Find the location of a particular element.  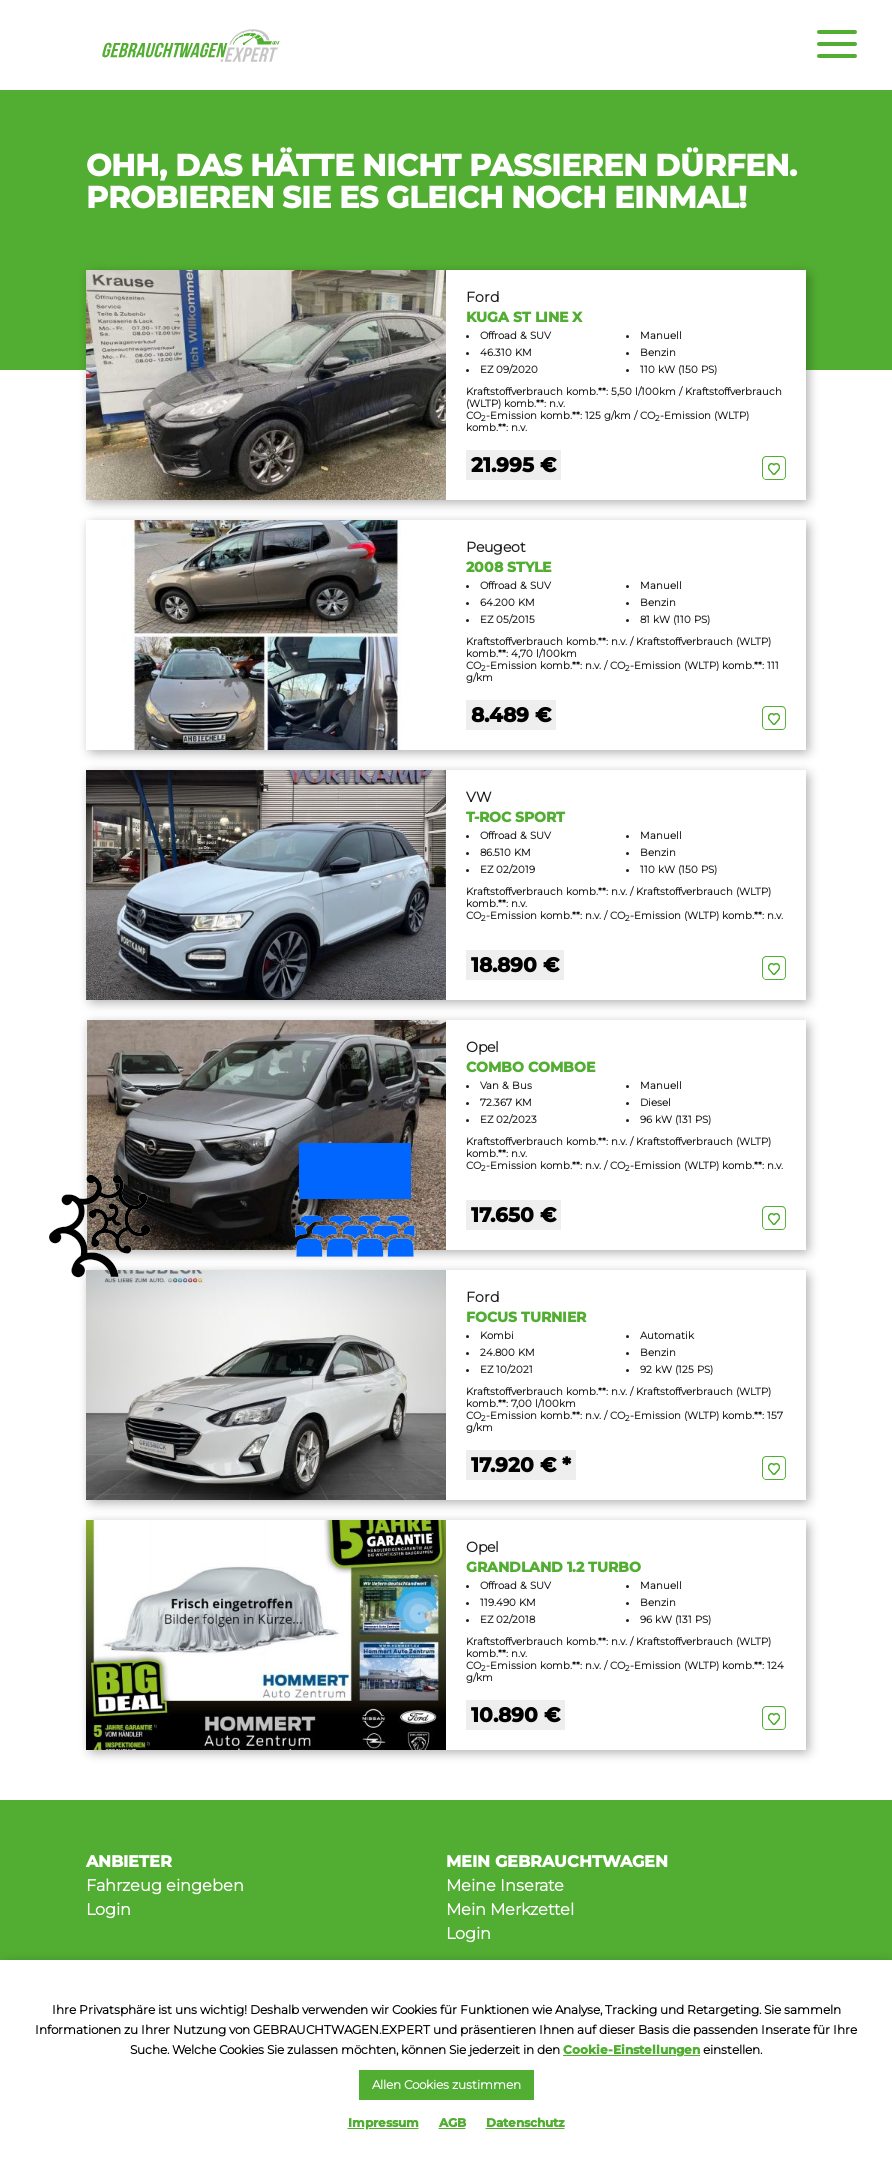

access theater or cinema listings is located at coordinates (355, 1199).